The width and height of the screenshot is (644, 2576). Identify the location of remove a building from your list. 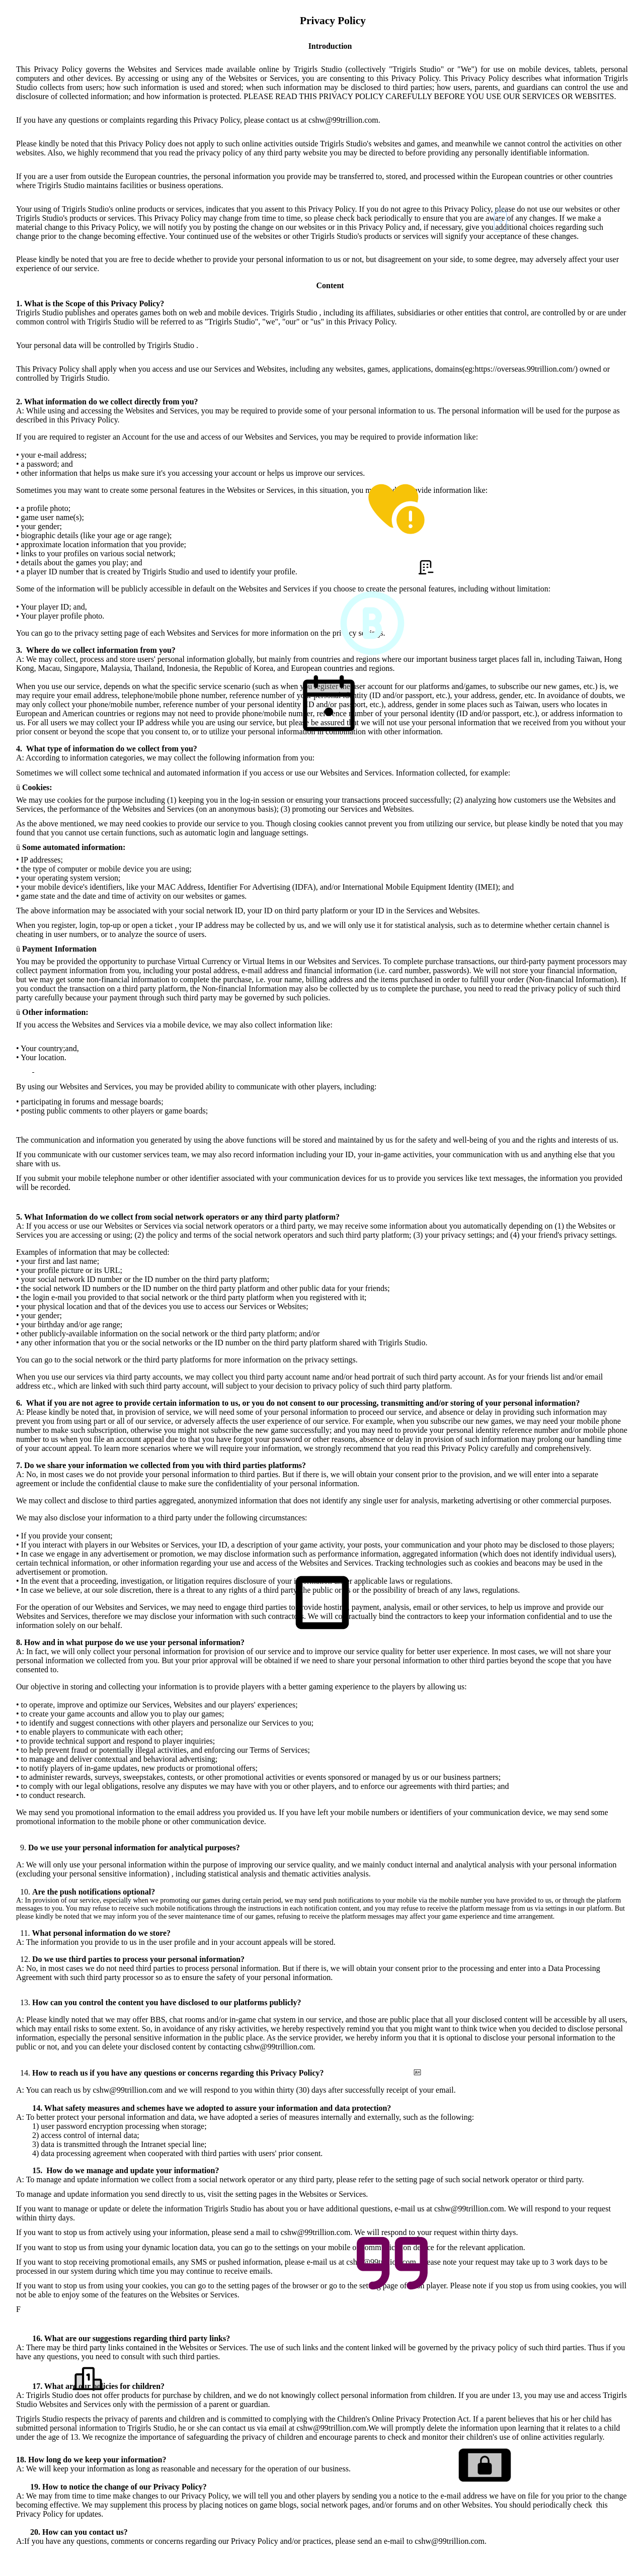
(426, 567).